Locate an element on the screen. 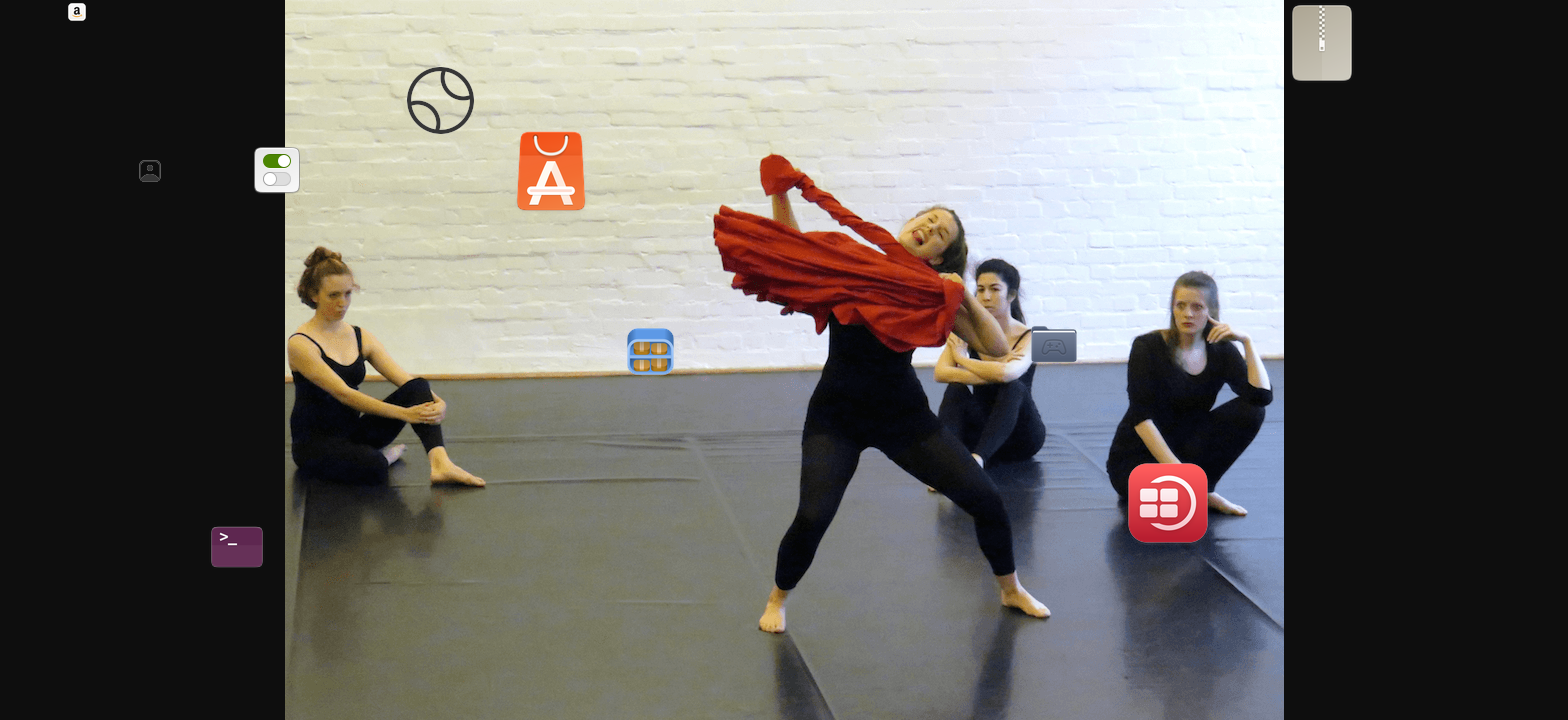 The width and height of the screenshot is (1568, 720). open terminal application is located at coordinates (237, 547).